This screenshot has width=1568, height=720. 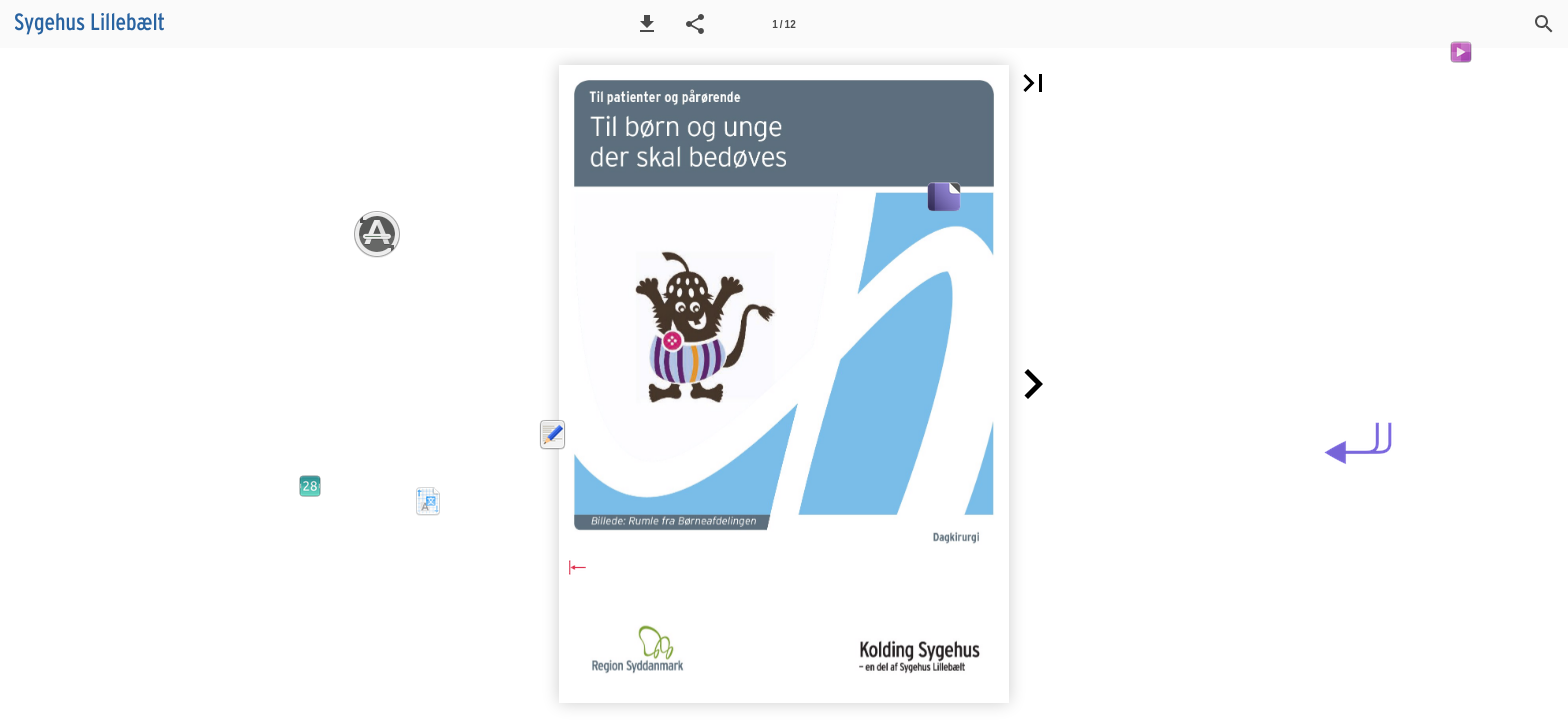 What do you see at coordinates (552, 434) in the screenshot?
I see `open text editor application` at bounding box center [552, 434].